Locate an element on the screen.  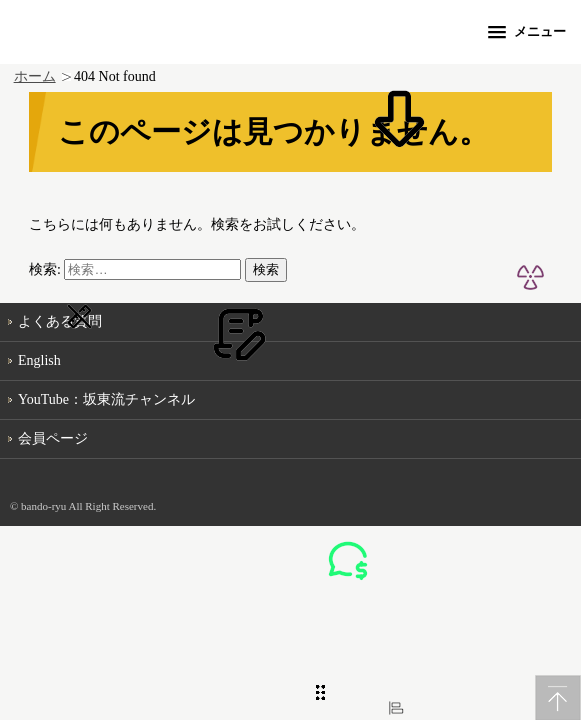
send or receive payment messages is located at coordinates (348, 559).